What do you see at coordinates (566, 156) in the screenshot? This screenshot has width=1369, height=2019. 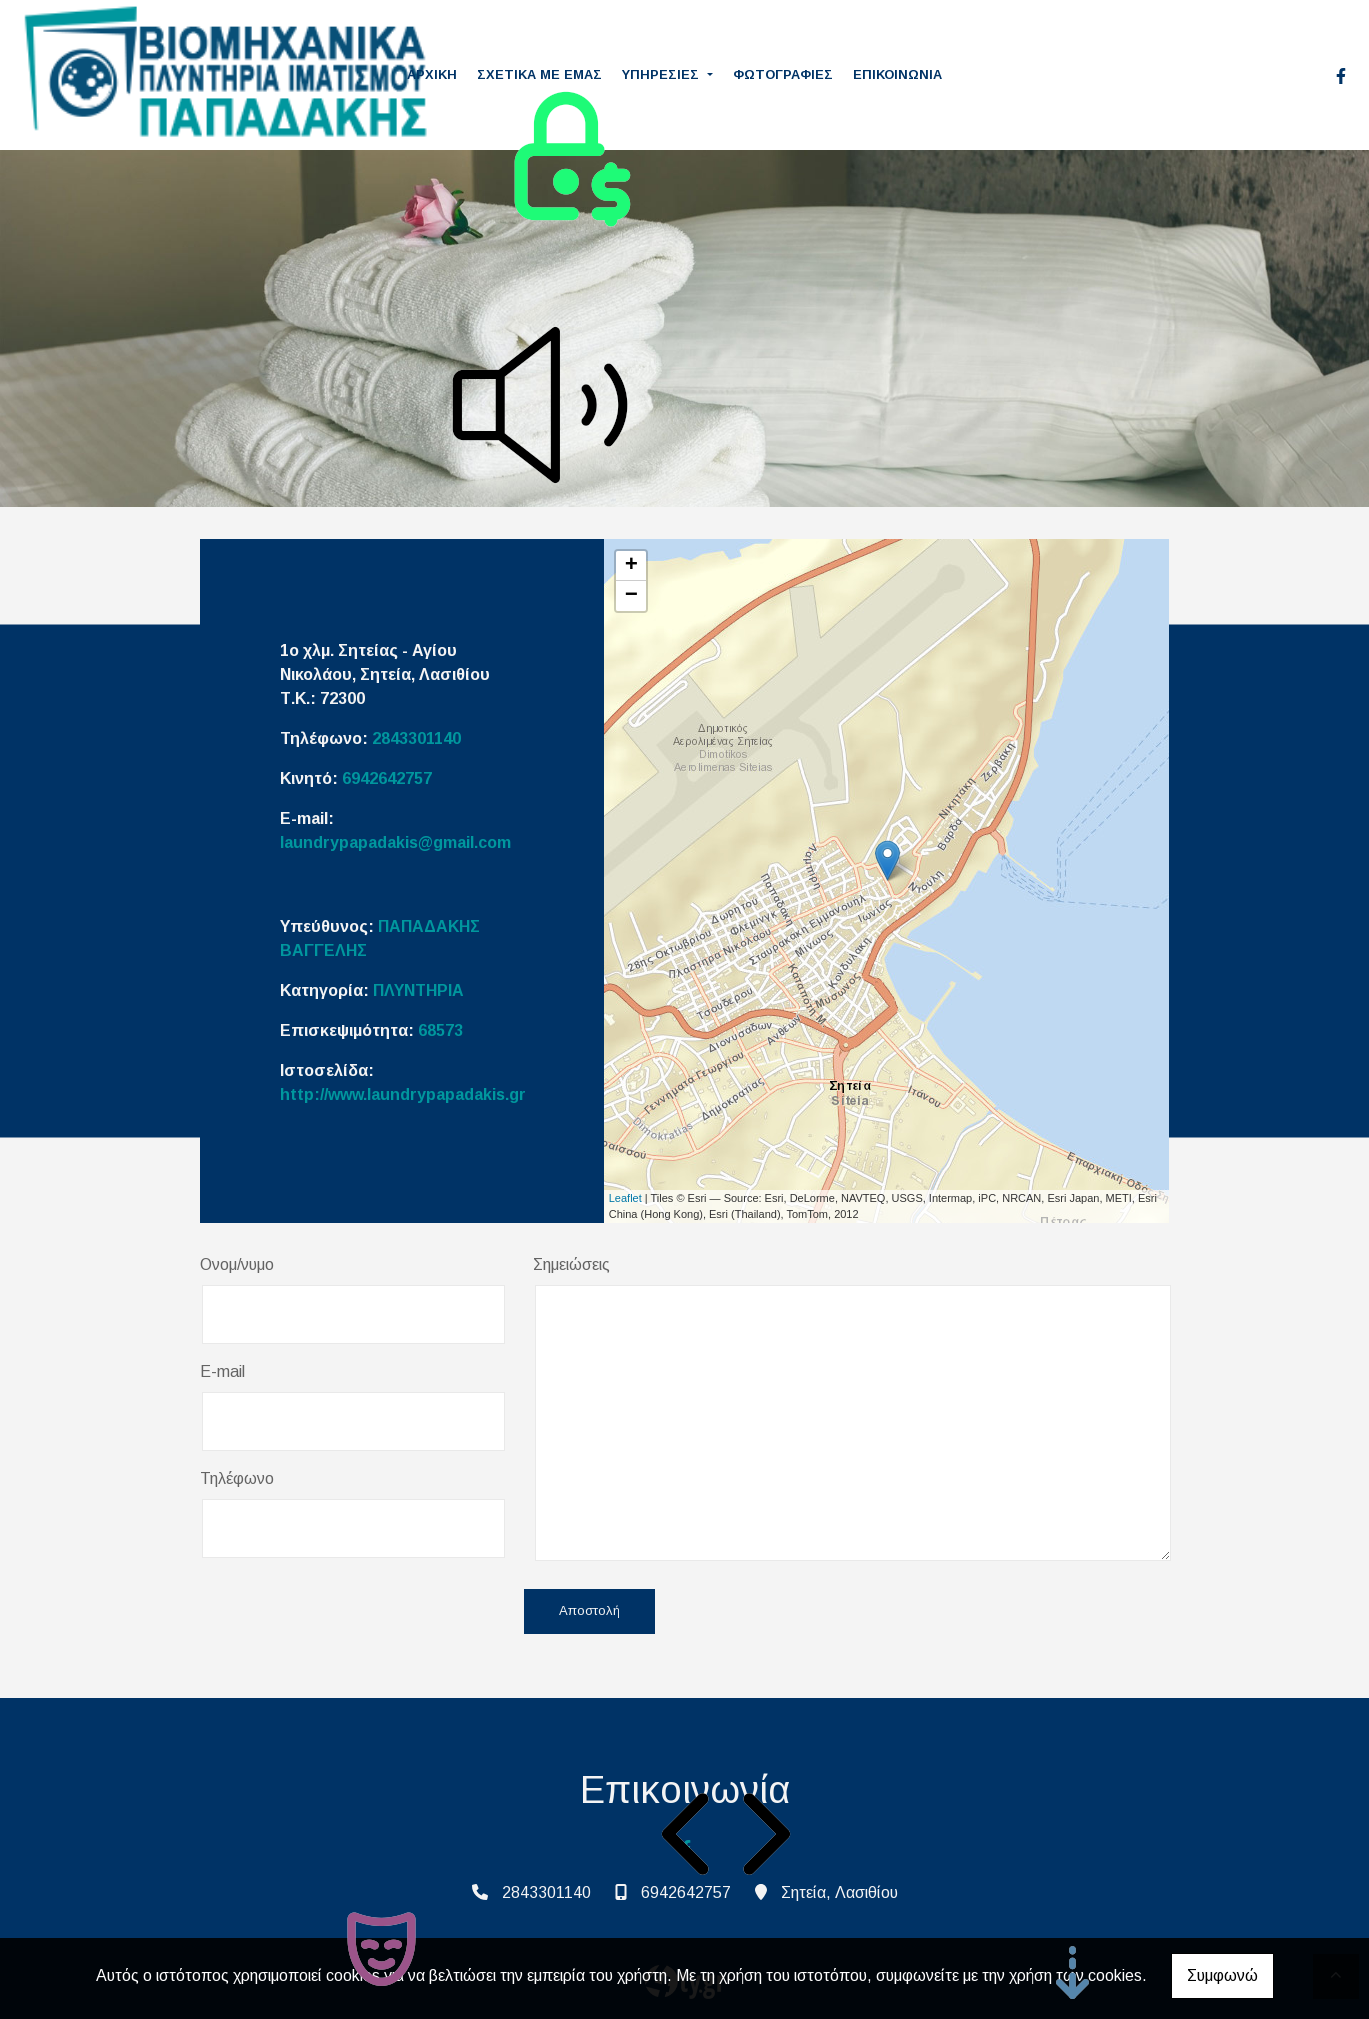 I see `indicates content requires payment to access` at bounding box center [566, 156].